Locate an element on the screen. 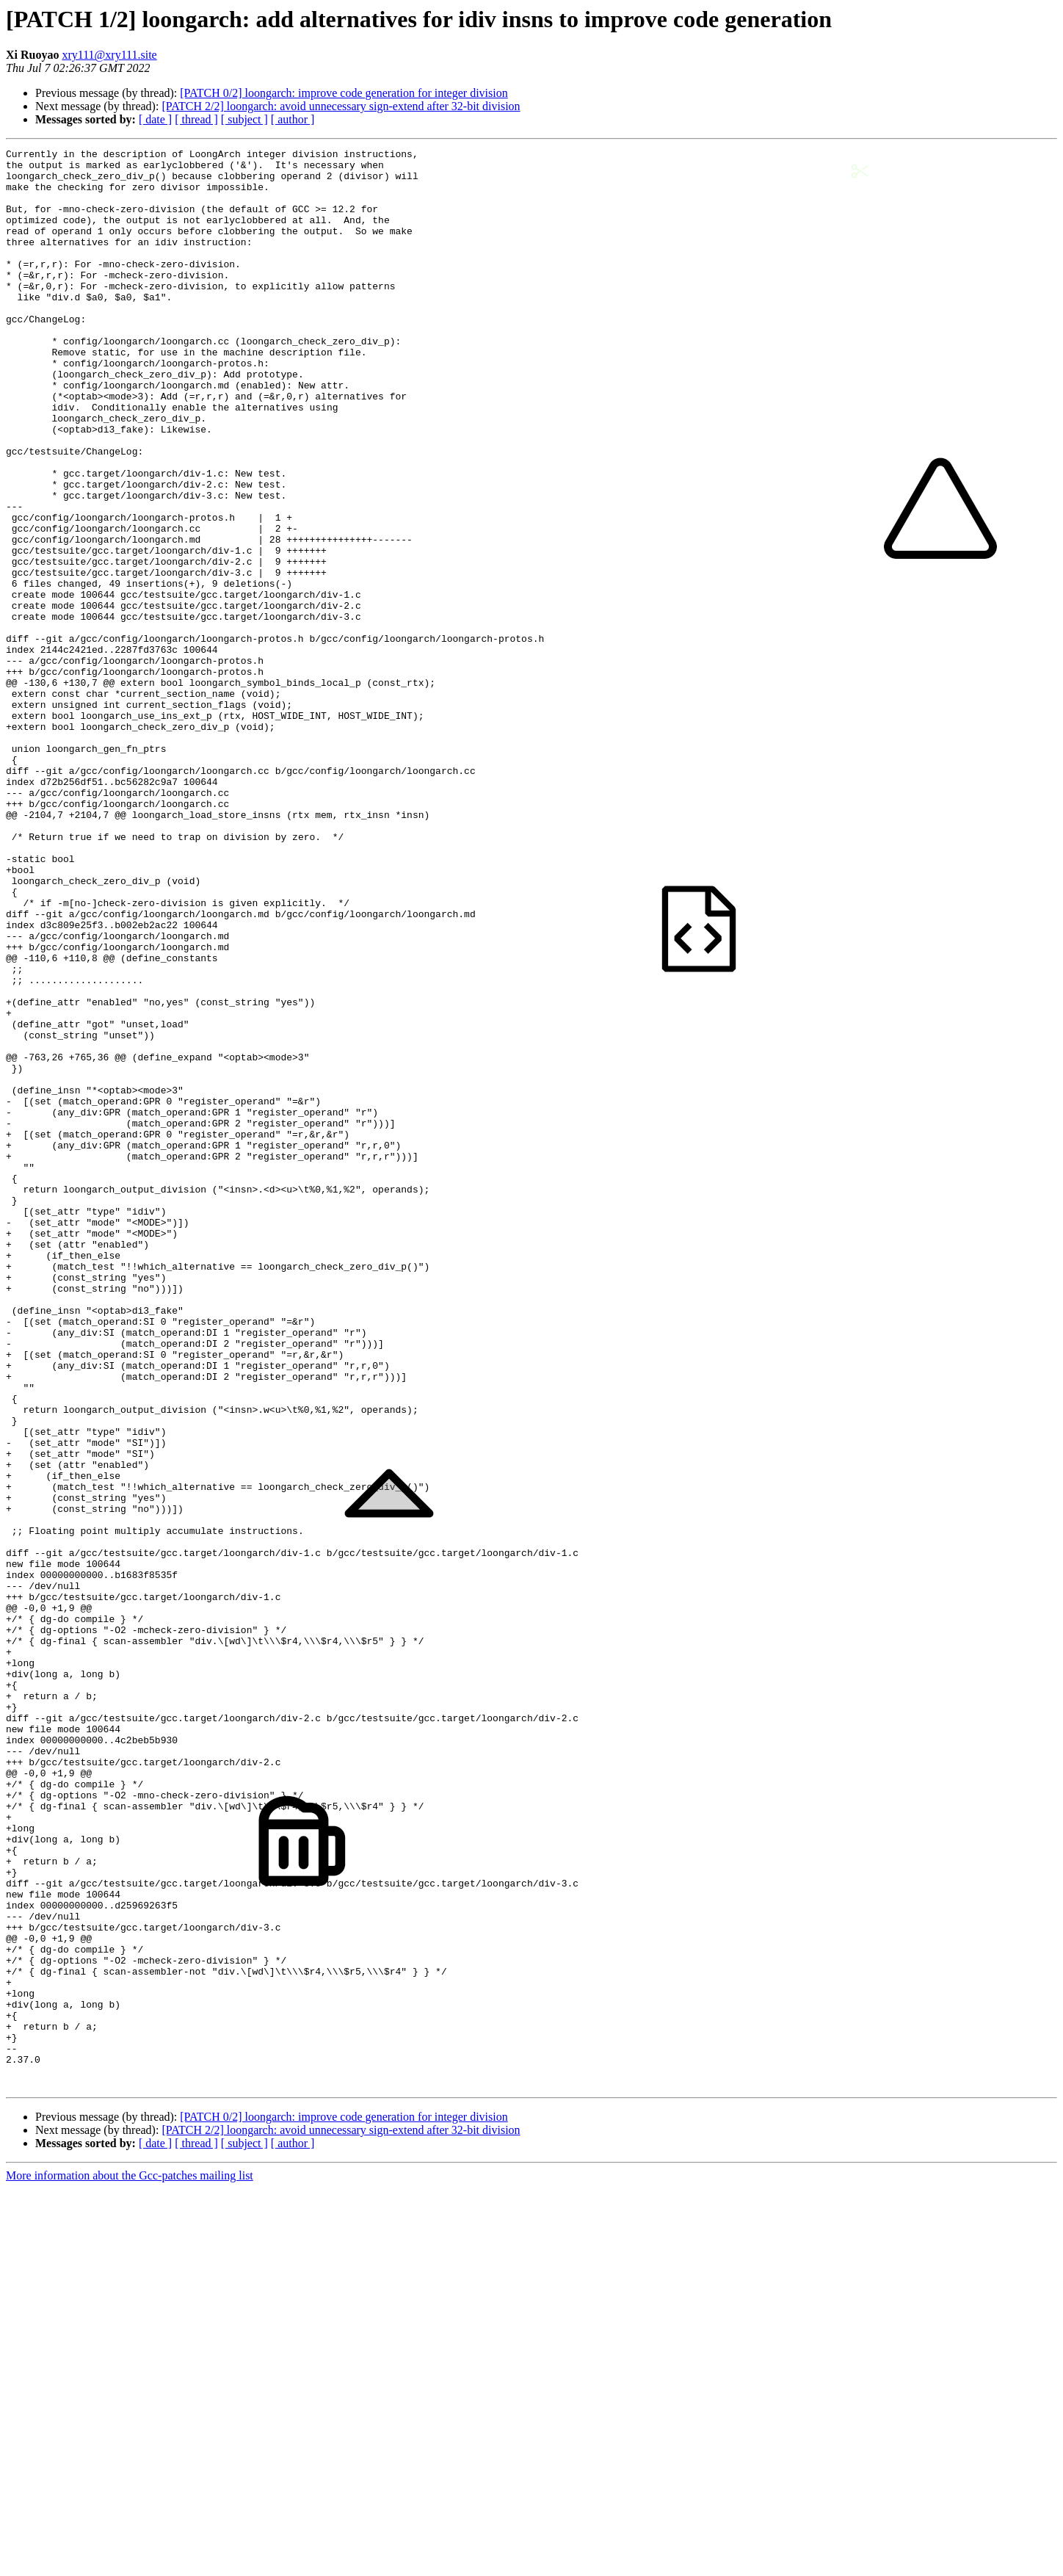 This screenshot has width=1063, height=2576. indicates a warning or caution state is located at coordinates (940, 510).